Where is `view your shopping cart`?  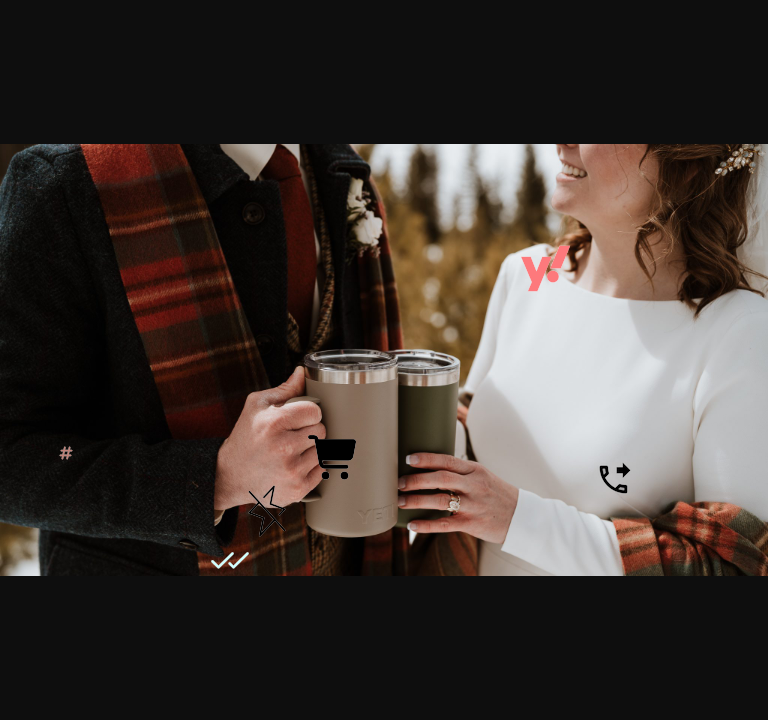
view your shopping cart is located at coordinates (335, 458).